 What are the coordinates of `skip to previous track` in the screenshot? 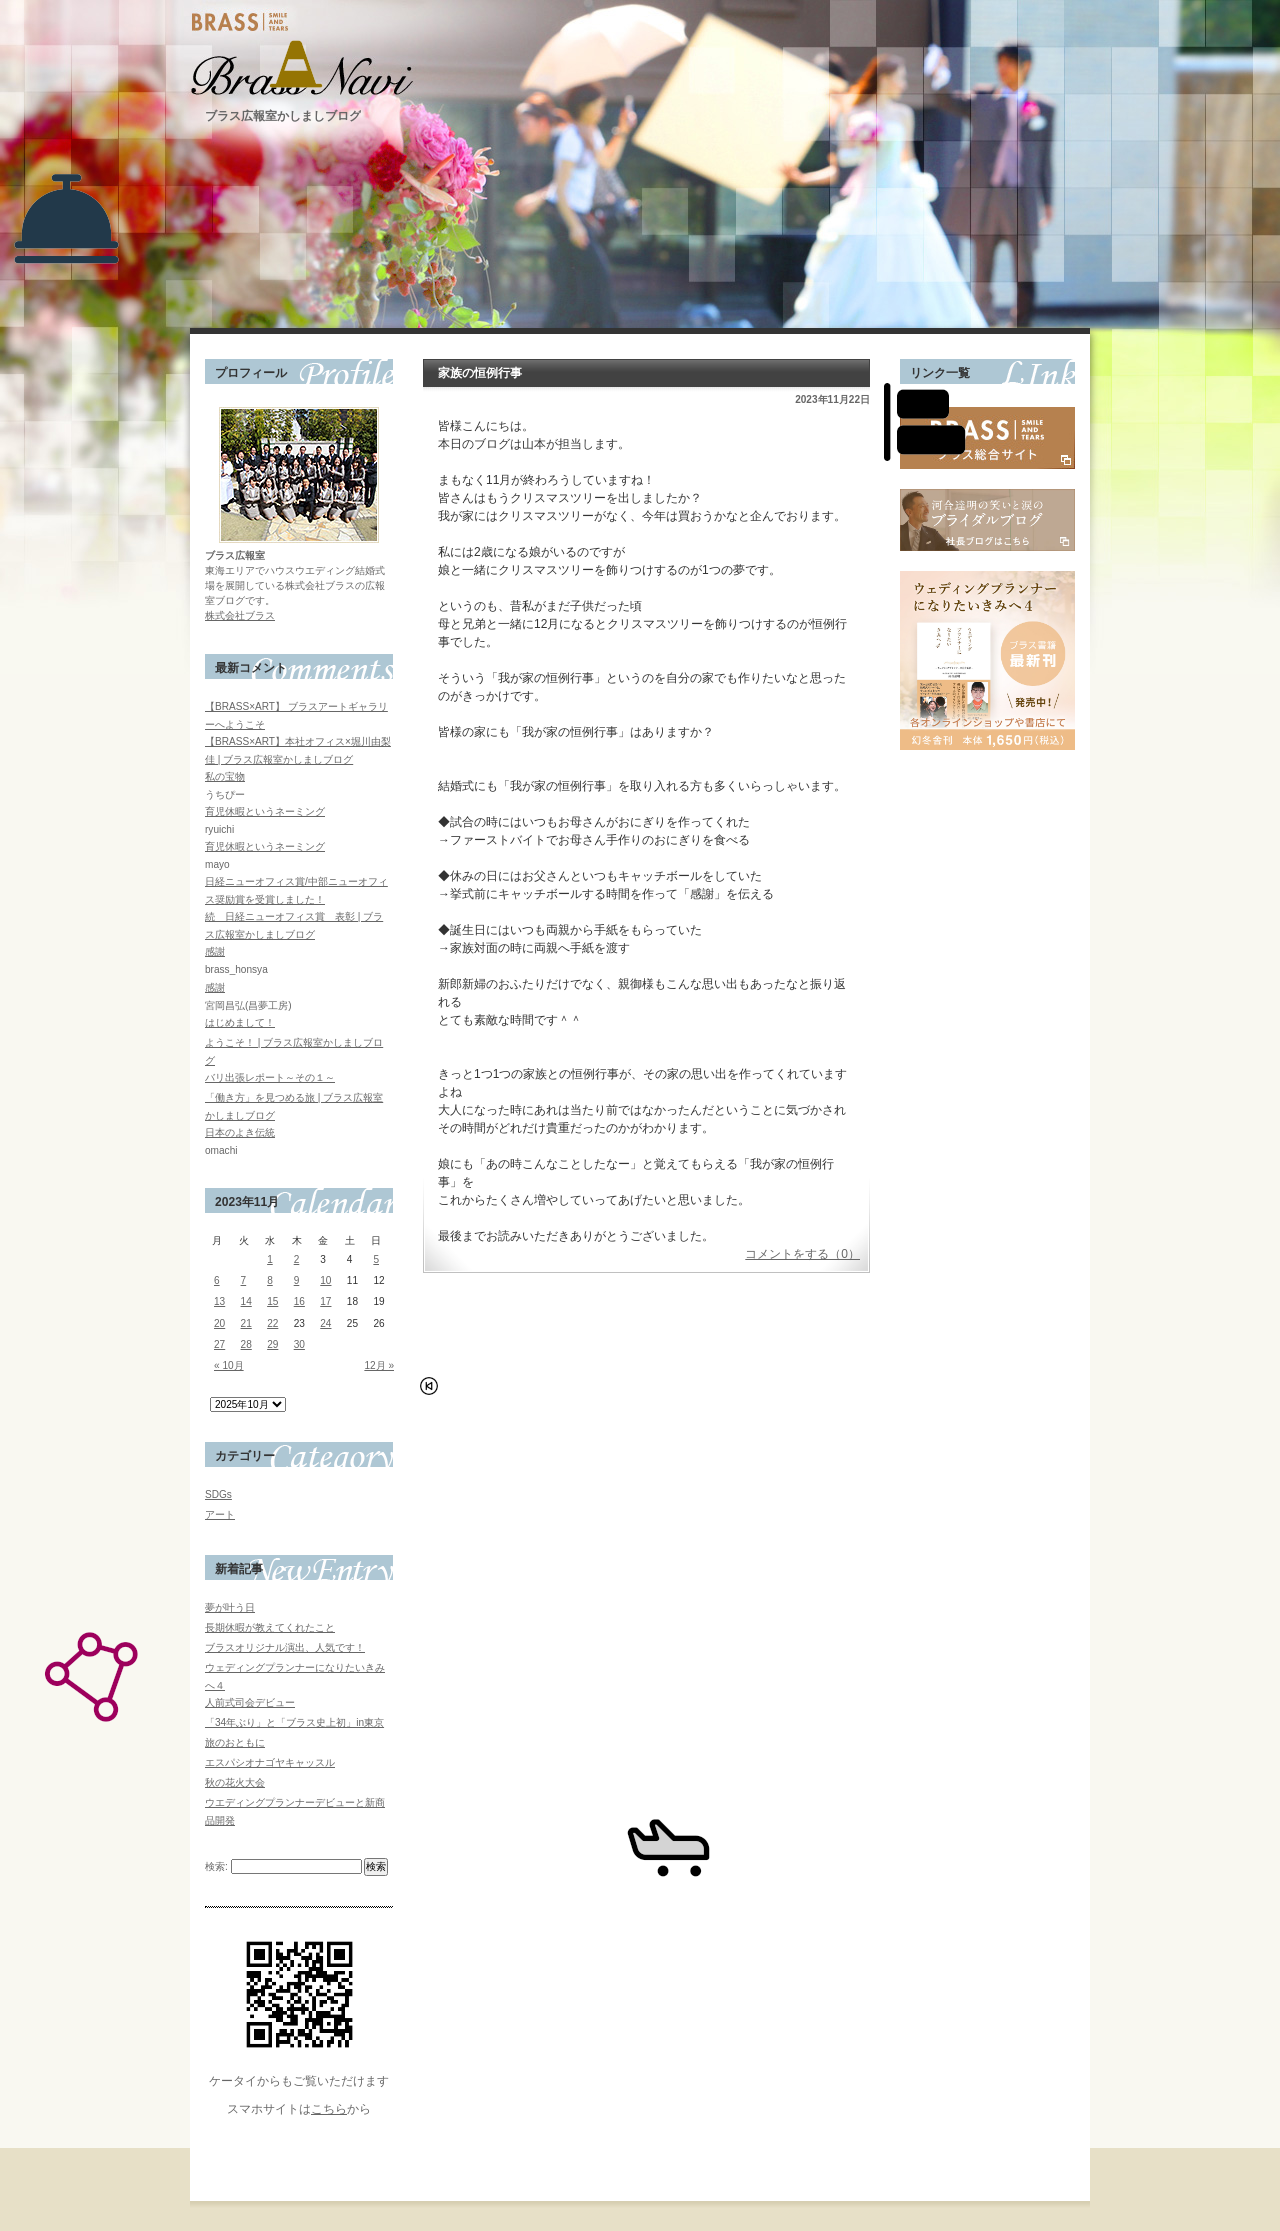 It's located at (429, 1386).